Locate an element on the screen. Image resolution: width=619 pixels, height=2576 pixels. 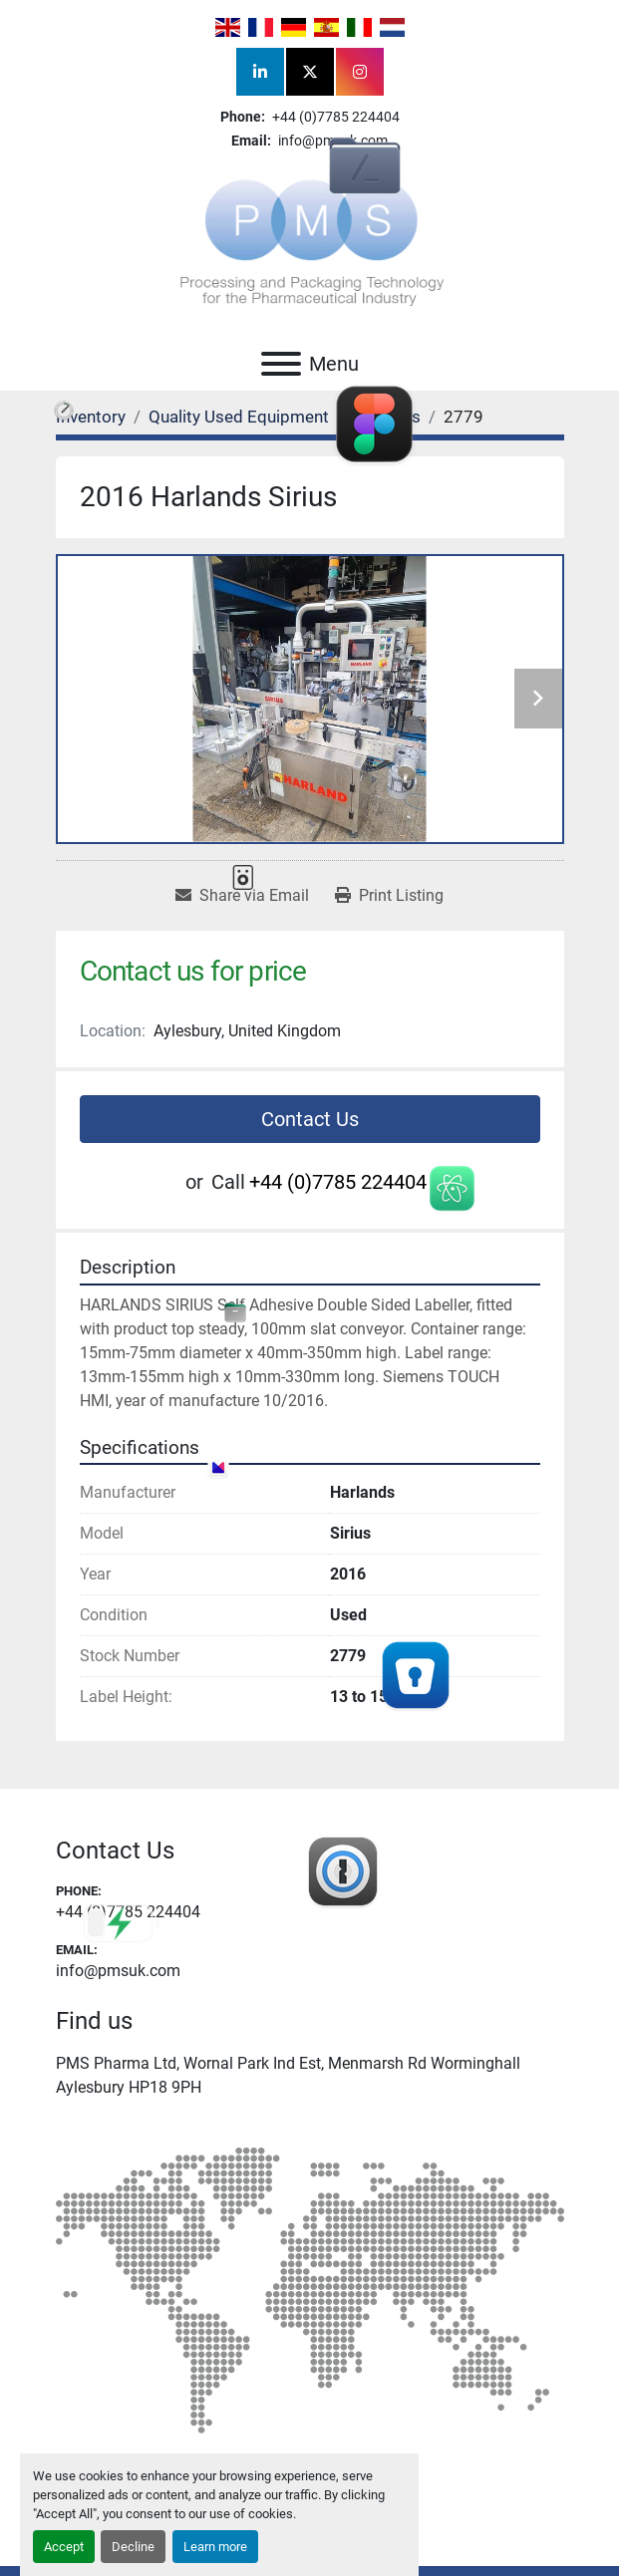
open the file manager is located at coordinates (235, 1312).